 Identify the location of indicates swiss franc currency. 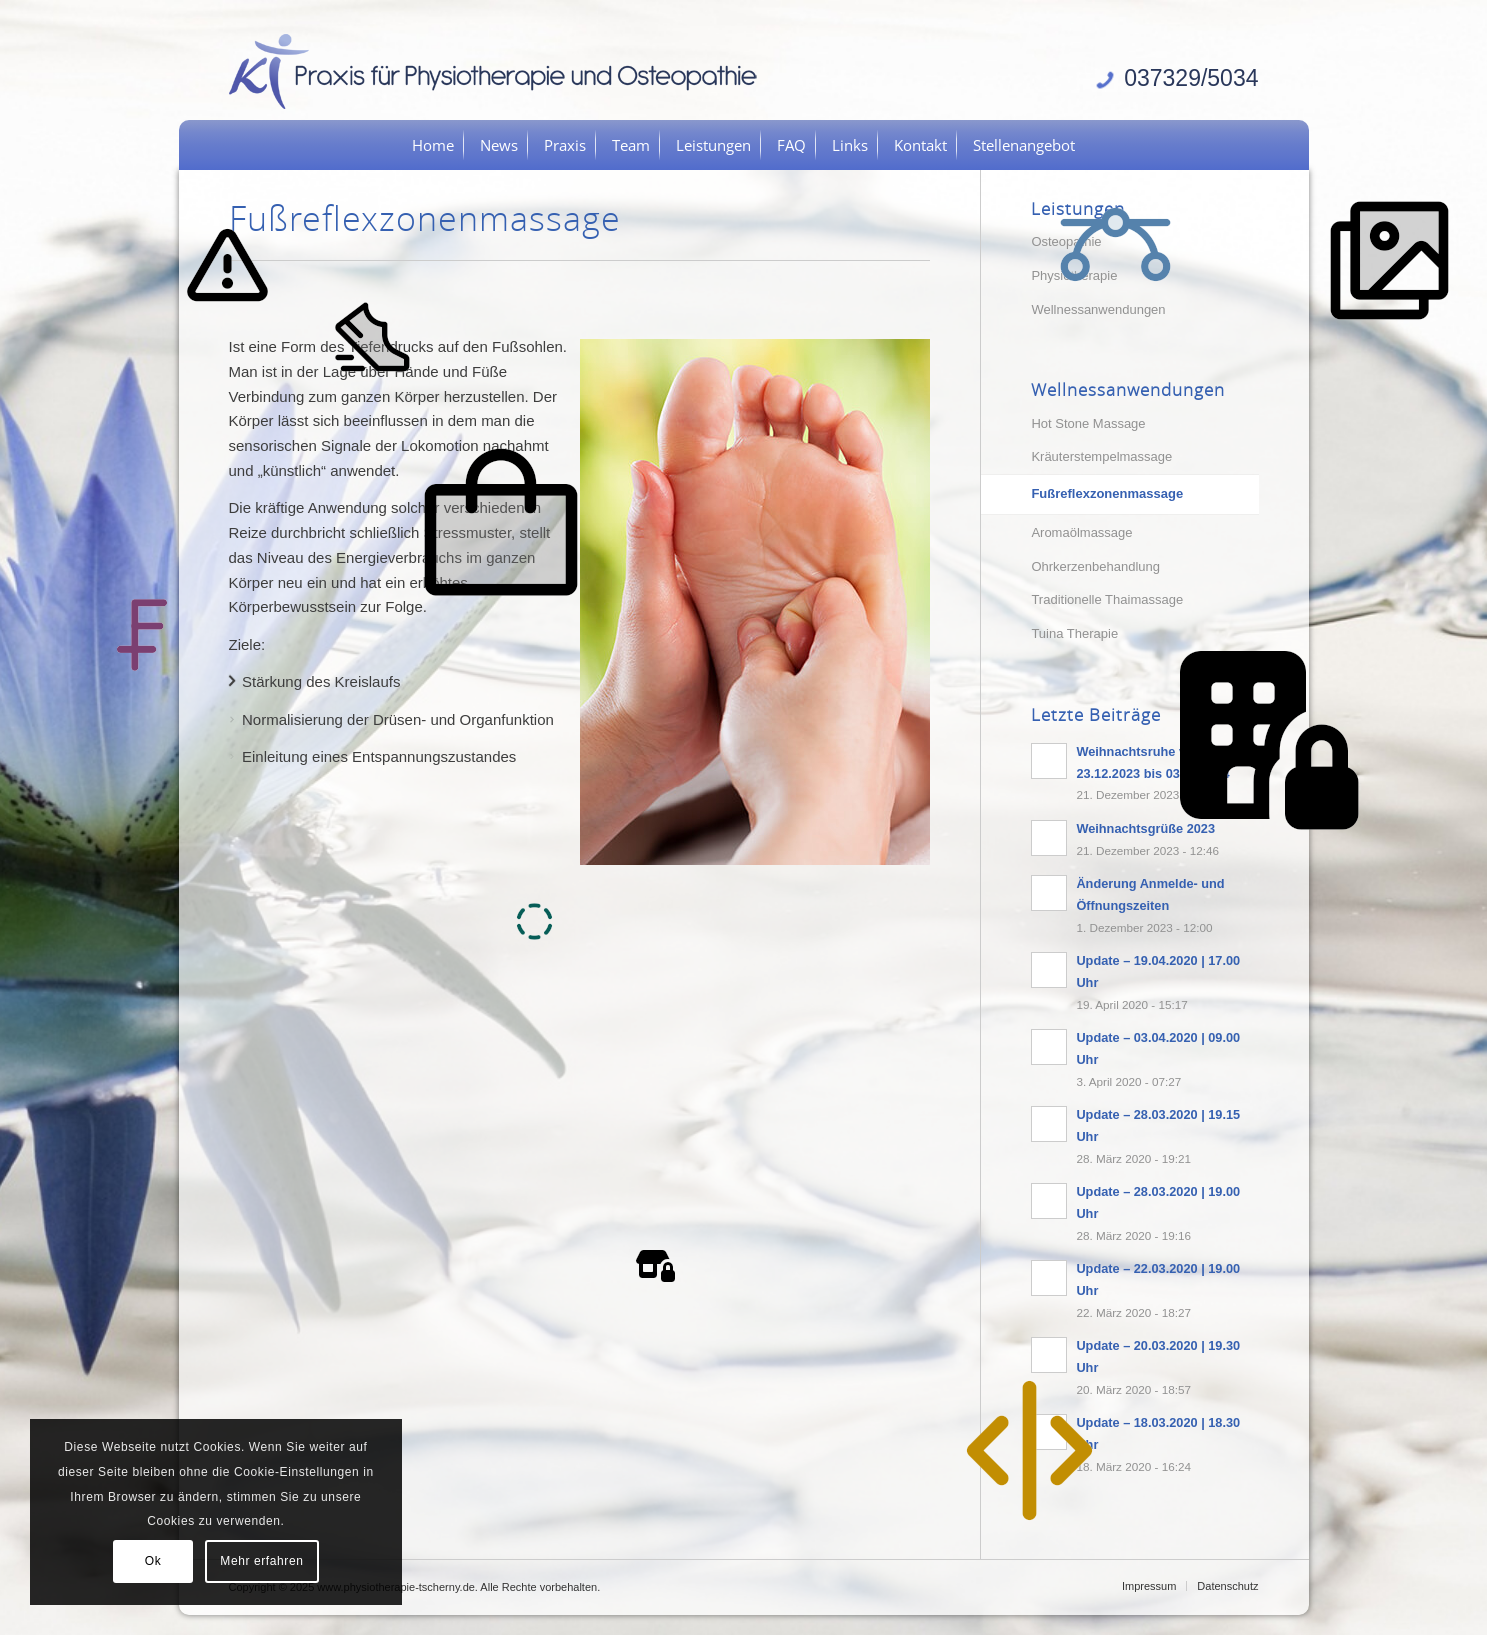
(142, 635).